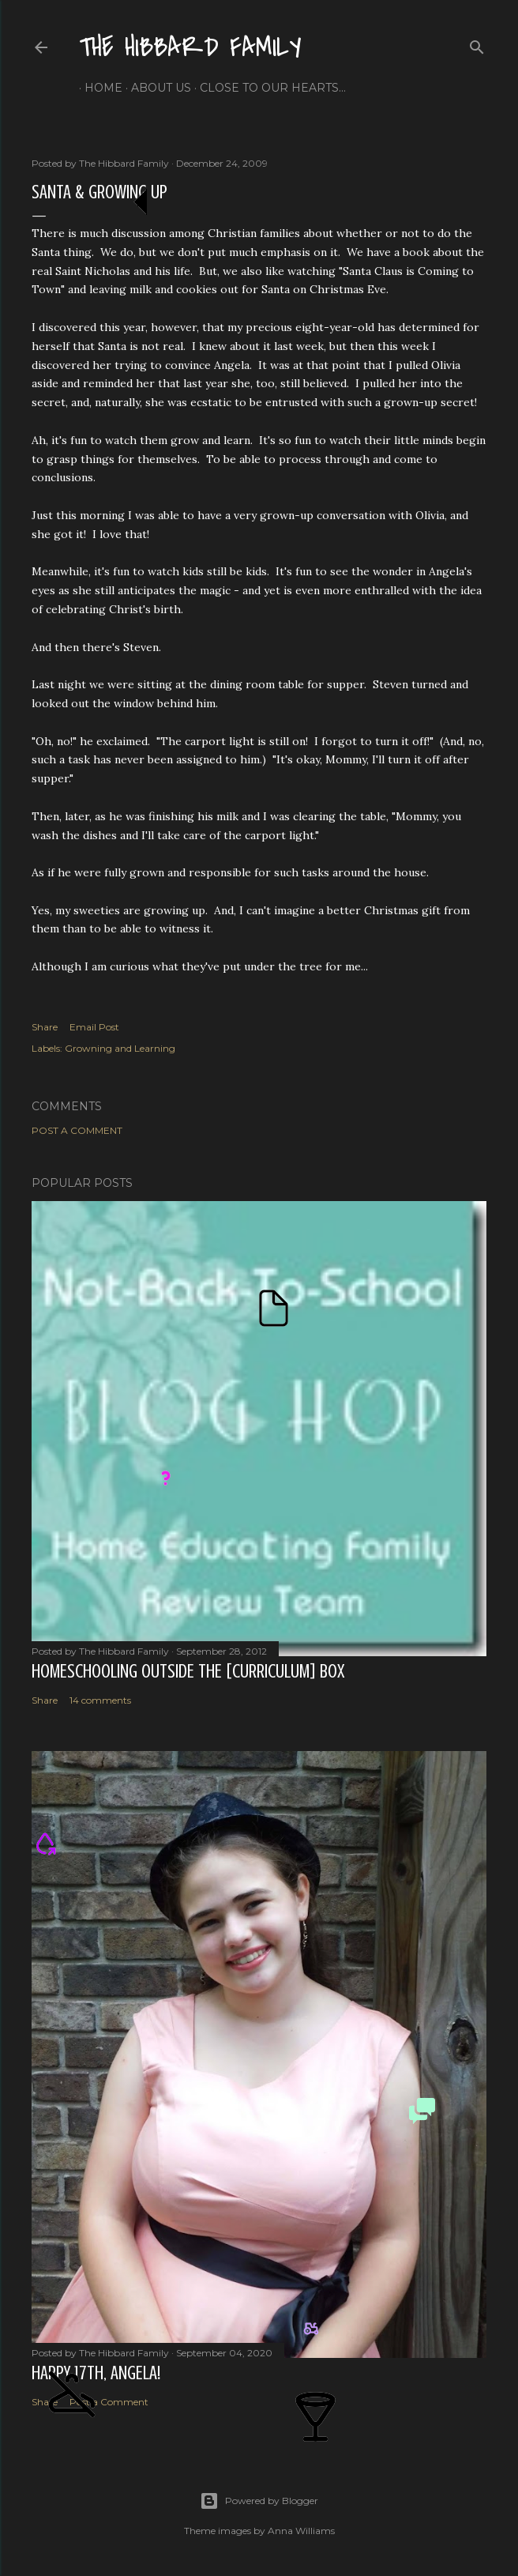 The image size is (518, 2576). I want to click on navigate to the previous item or screen, so click(141, 201).